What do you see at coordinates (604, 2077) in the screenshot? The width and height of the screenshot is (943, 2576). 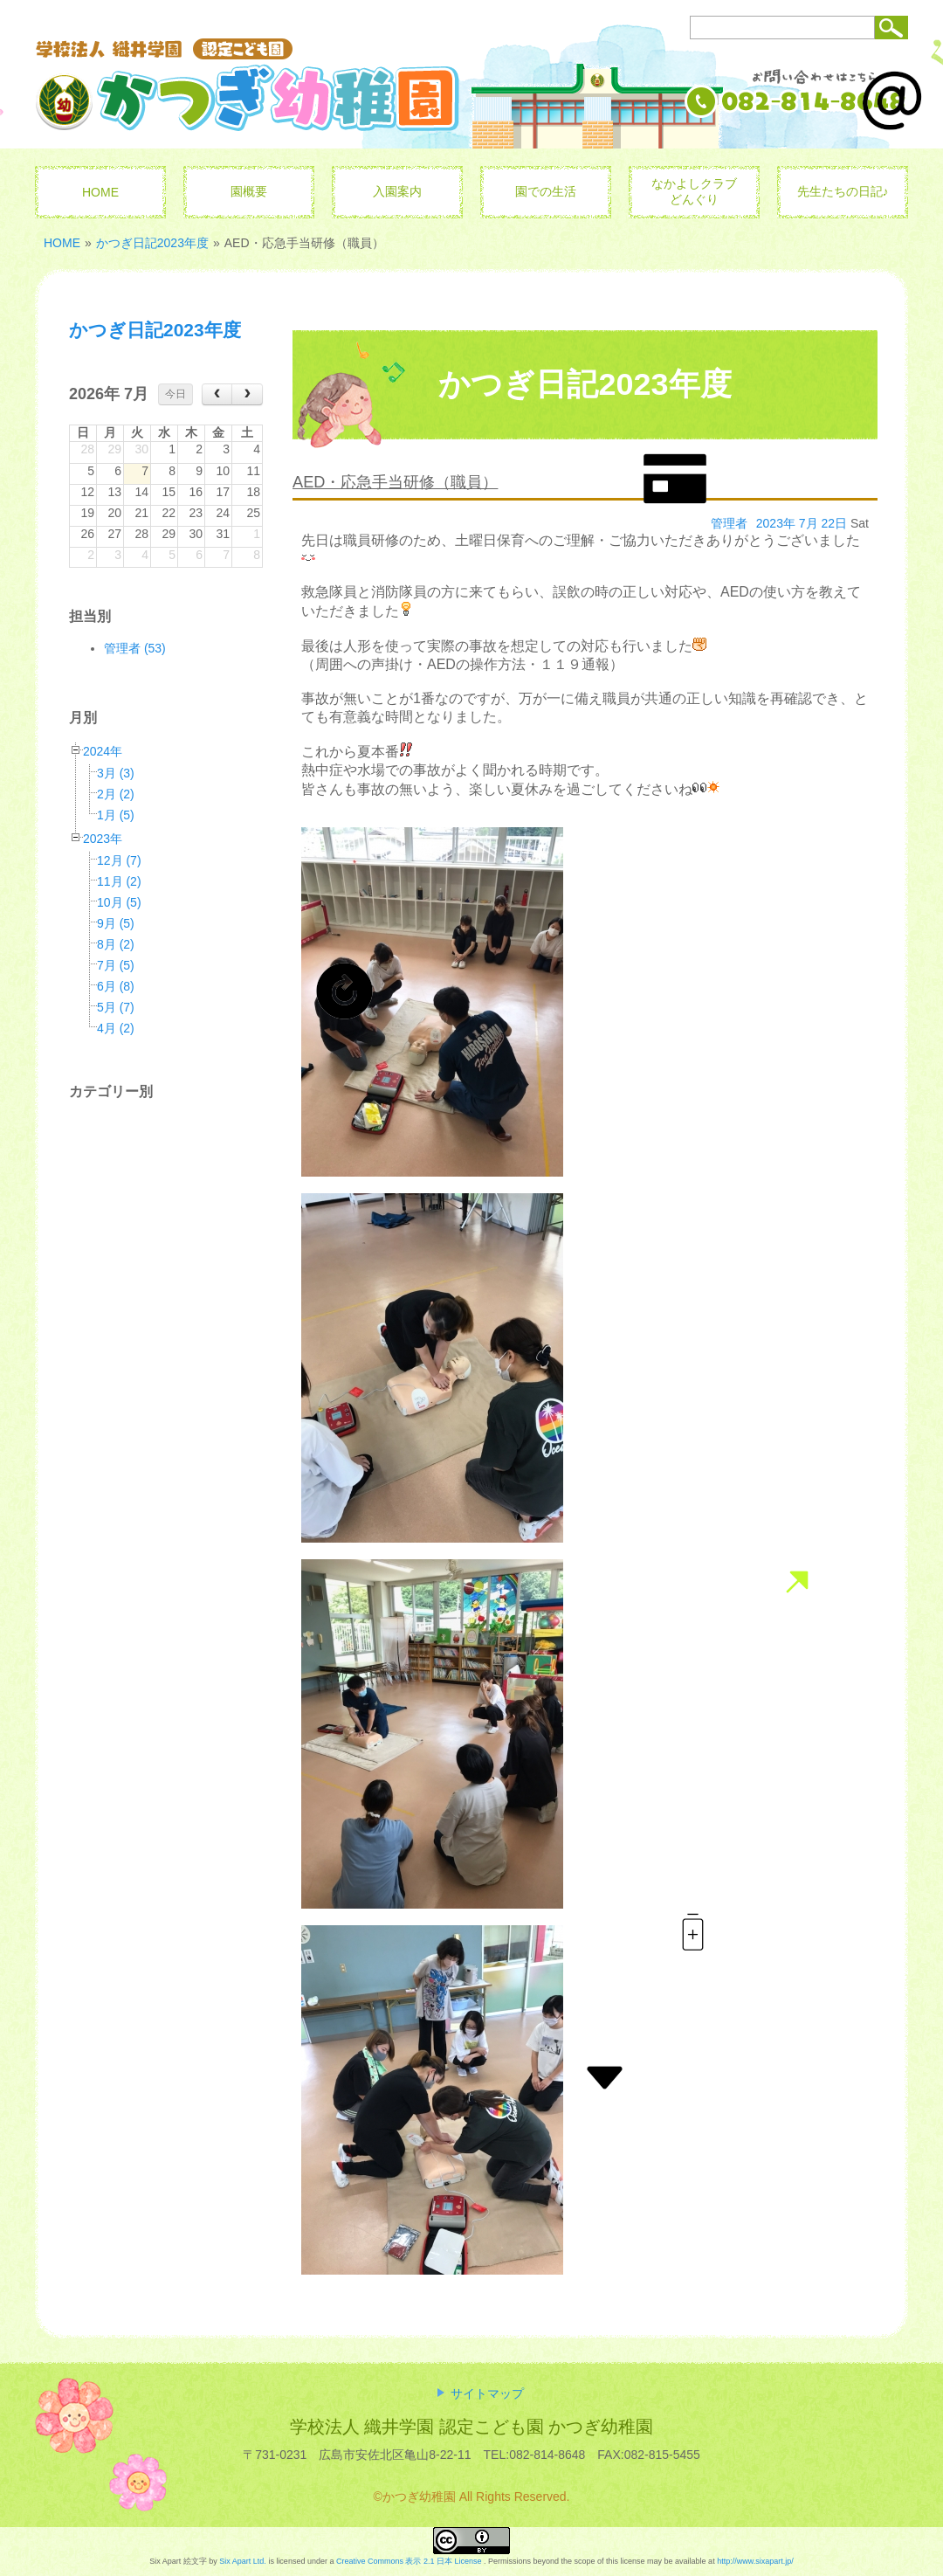 I see `expand a dropdown menu` at bounding box center [604, 2077].